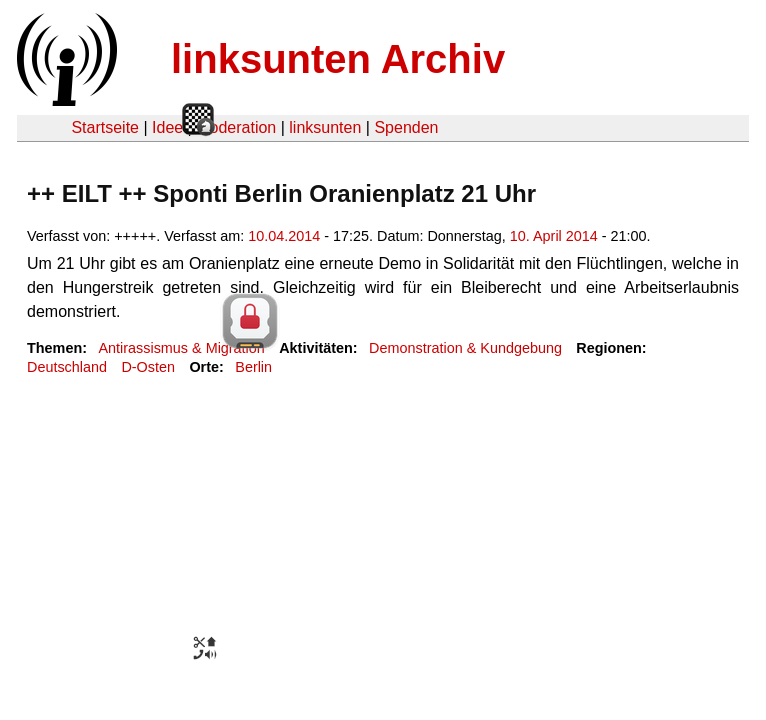  What do you see at coordinates (198, 119) in the screenshot?
I see `open the chess app` at bounding box center [198, 119].